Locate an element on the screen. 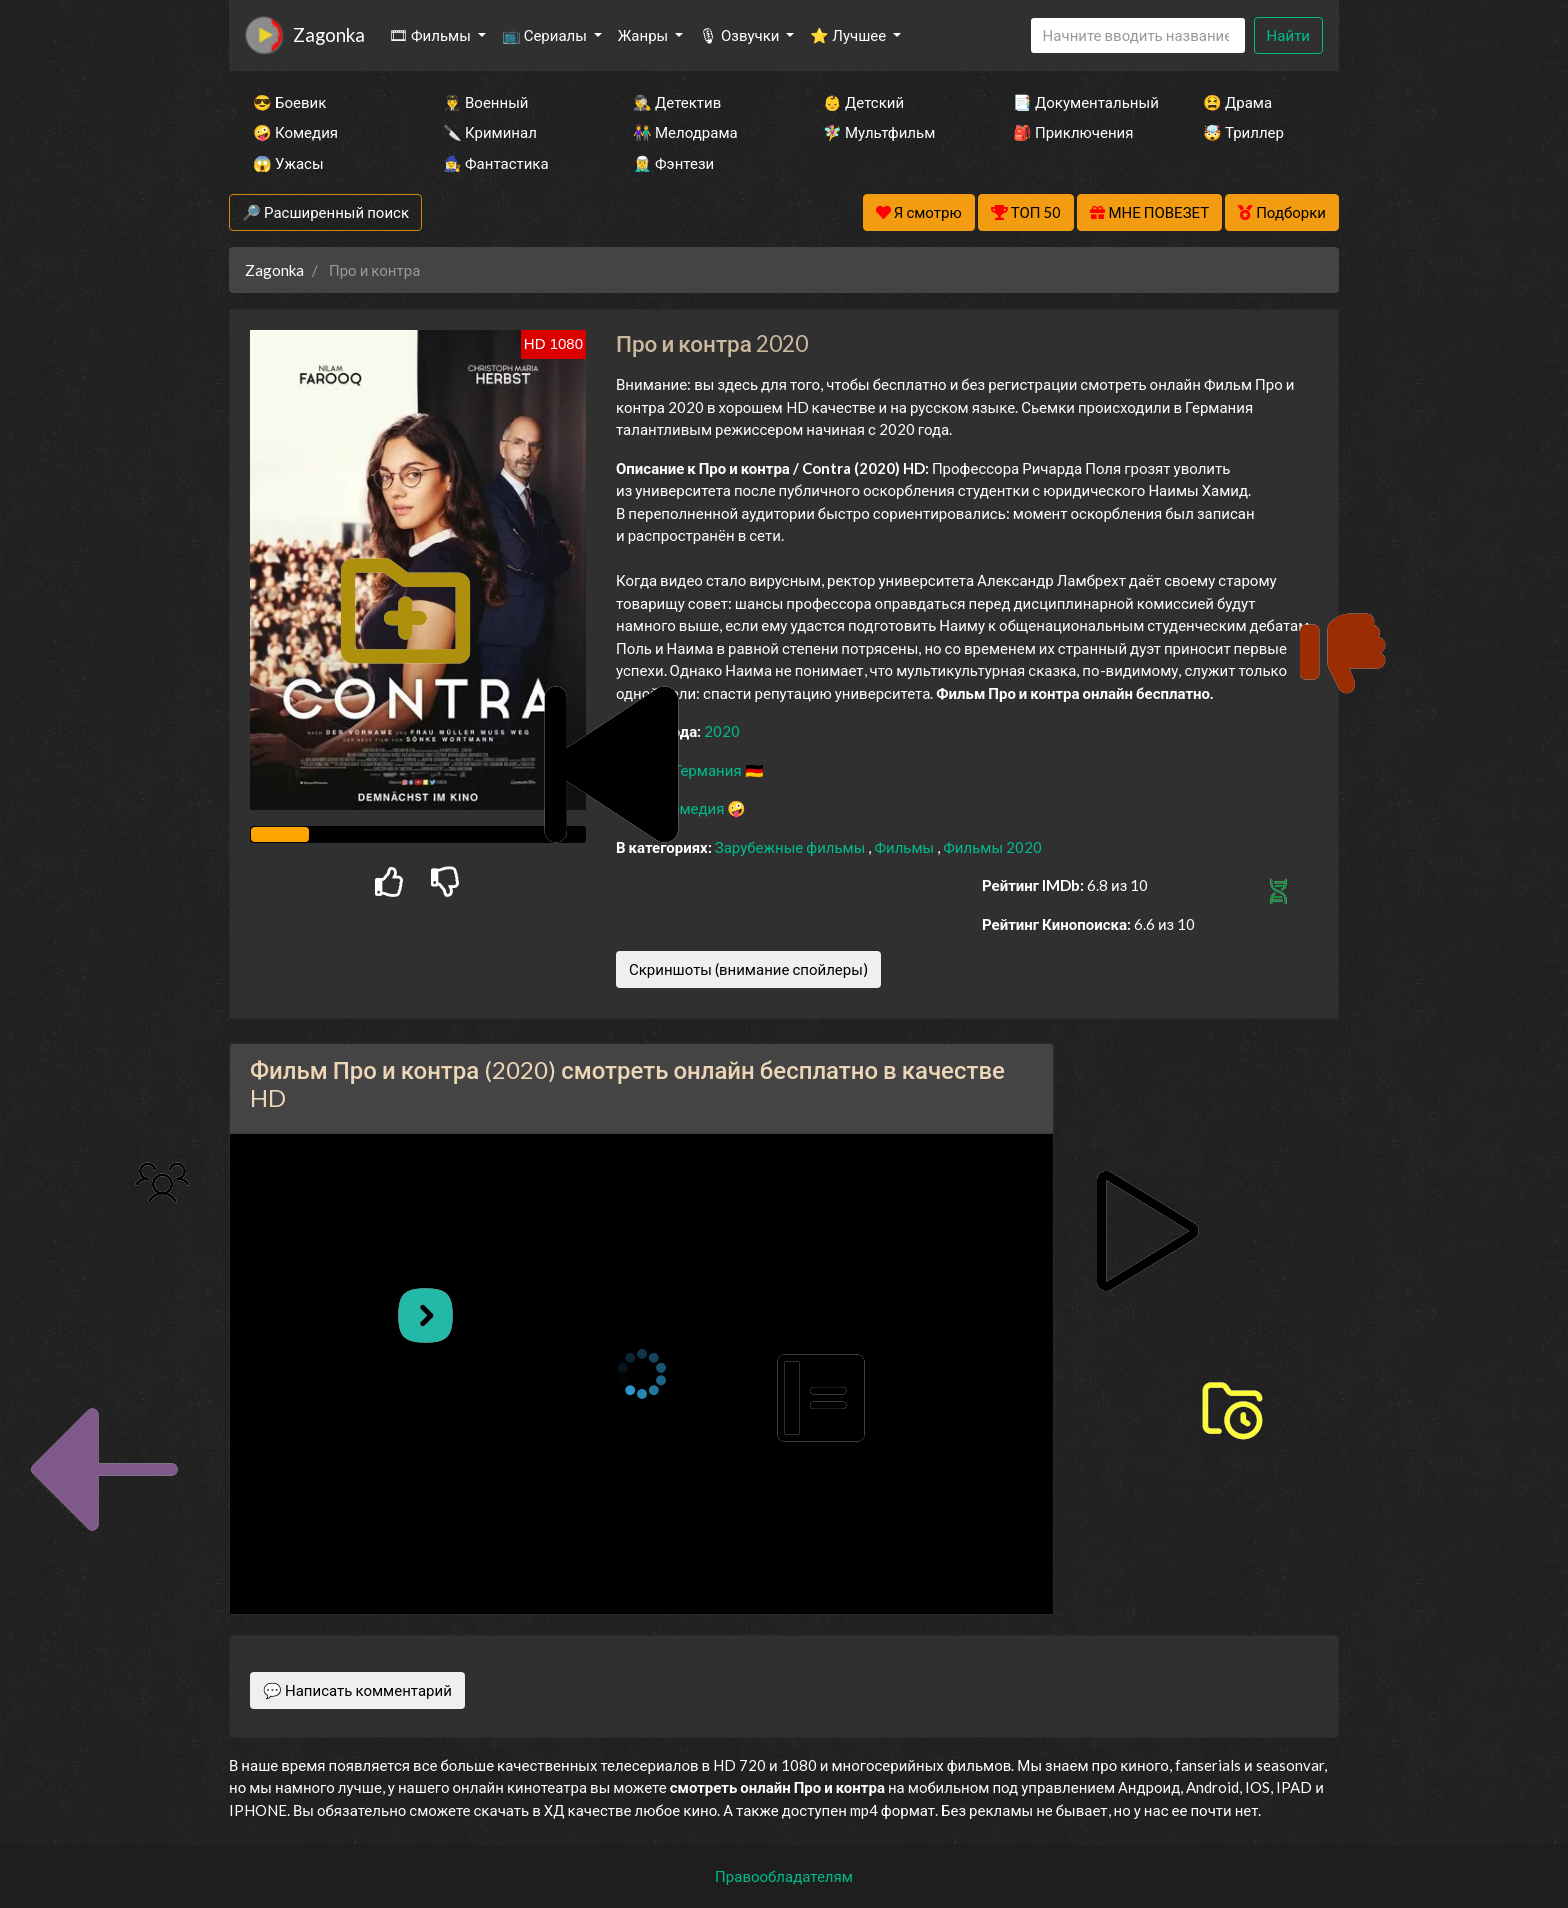  go to next item or step is located at coordinates (425, 1315).